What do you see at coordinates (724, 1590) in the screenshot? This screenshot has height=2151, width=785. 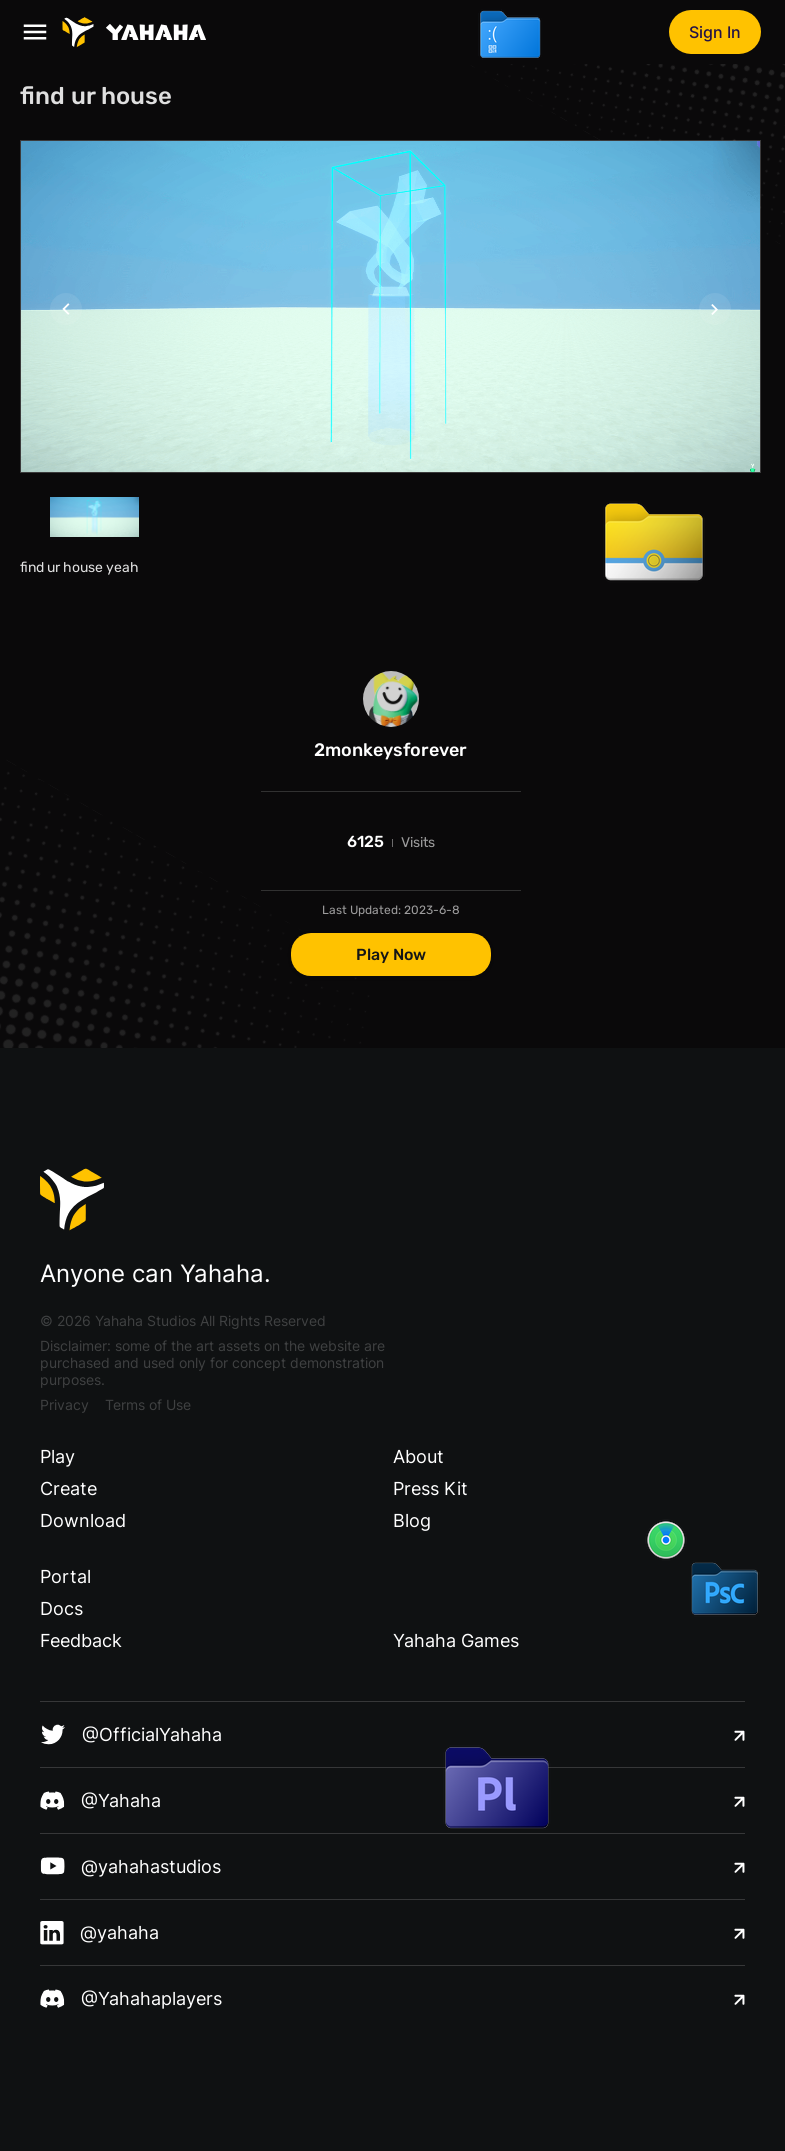 I see `open folder containing adobe photoshop classic files` at bounding box center [724, 1590].